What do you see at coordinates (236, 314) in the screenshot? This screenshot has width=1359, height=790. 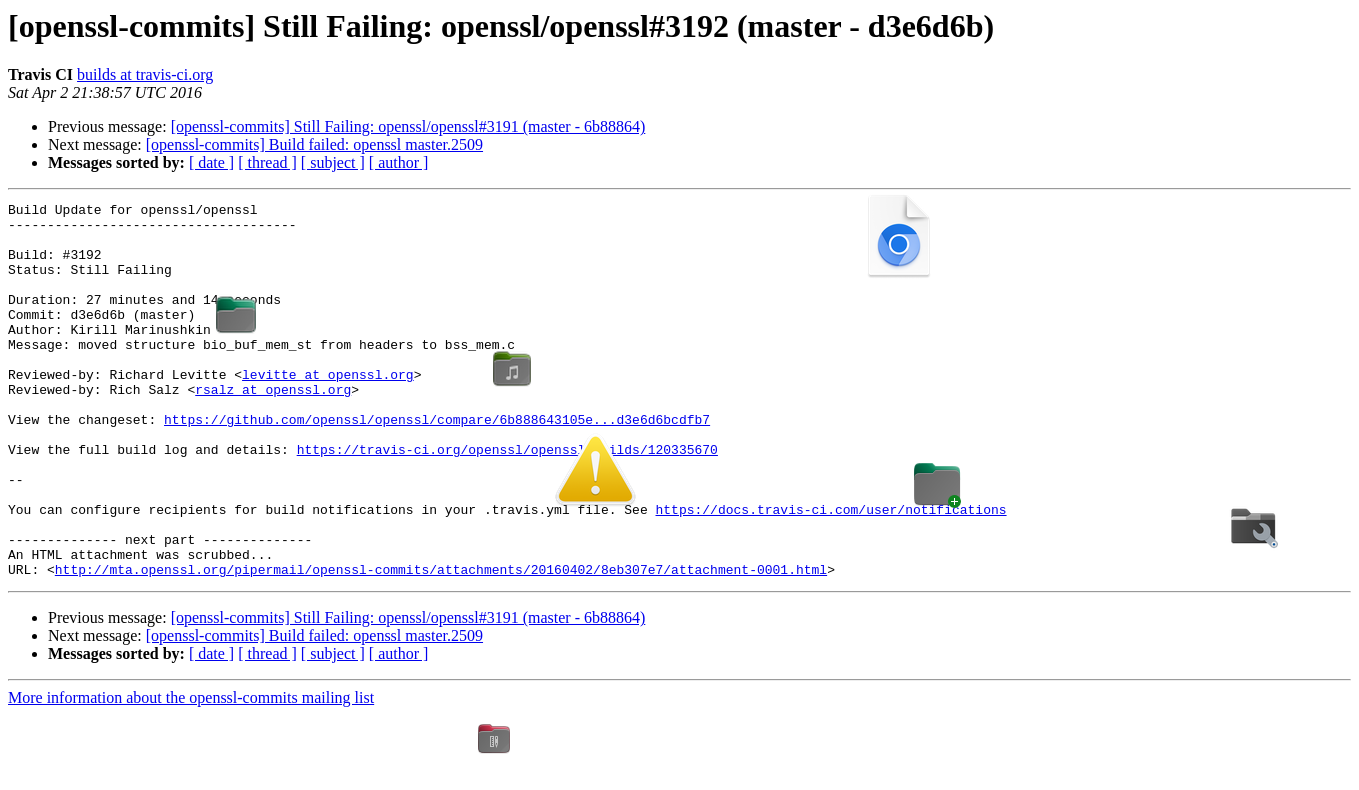 I see `open folder containing files` at bounding box center [236, 314].